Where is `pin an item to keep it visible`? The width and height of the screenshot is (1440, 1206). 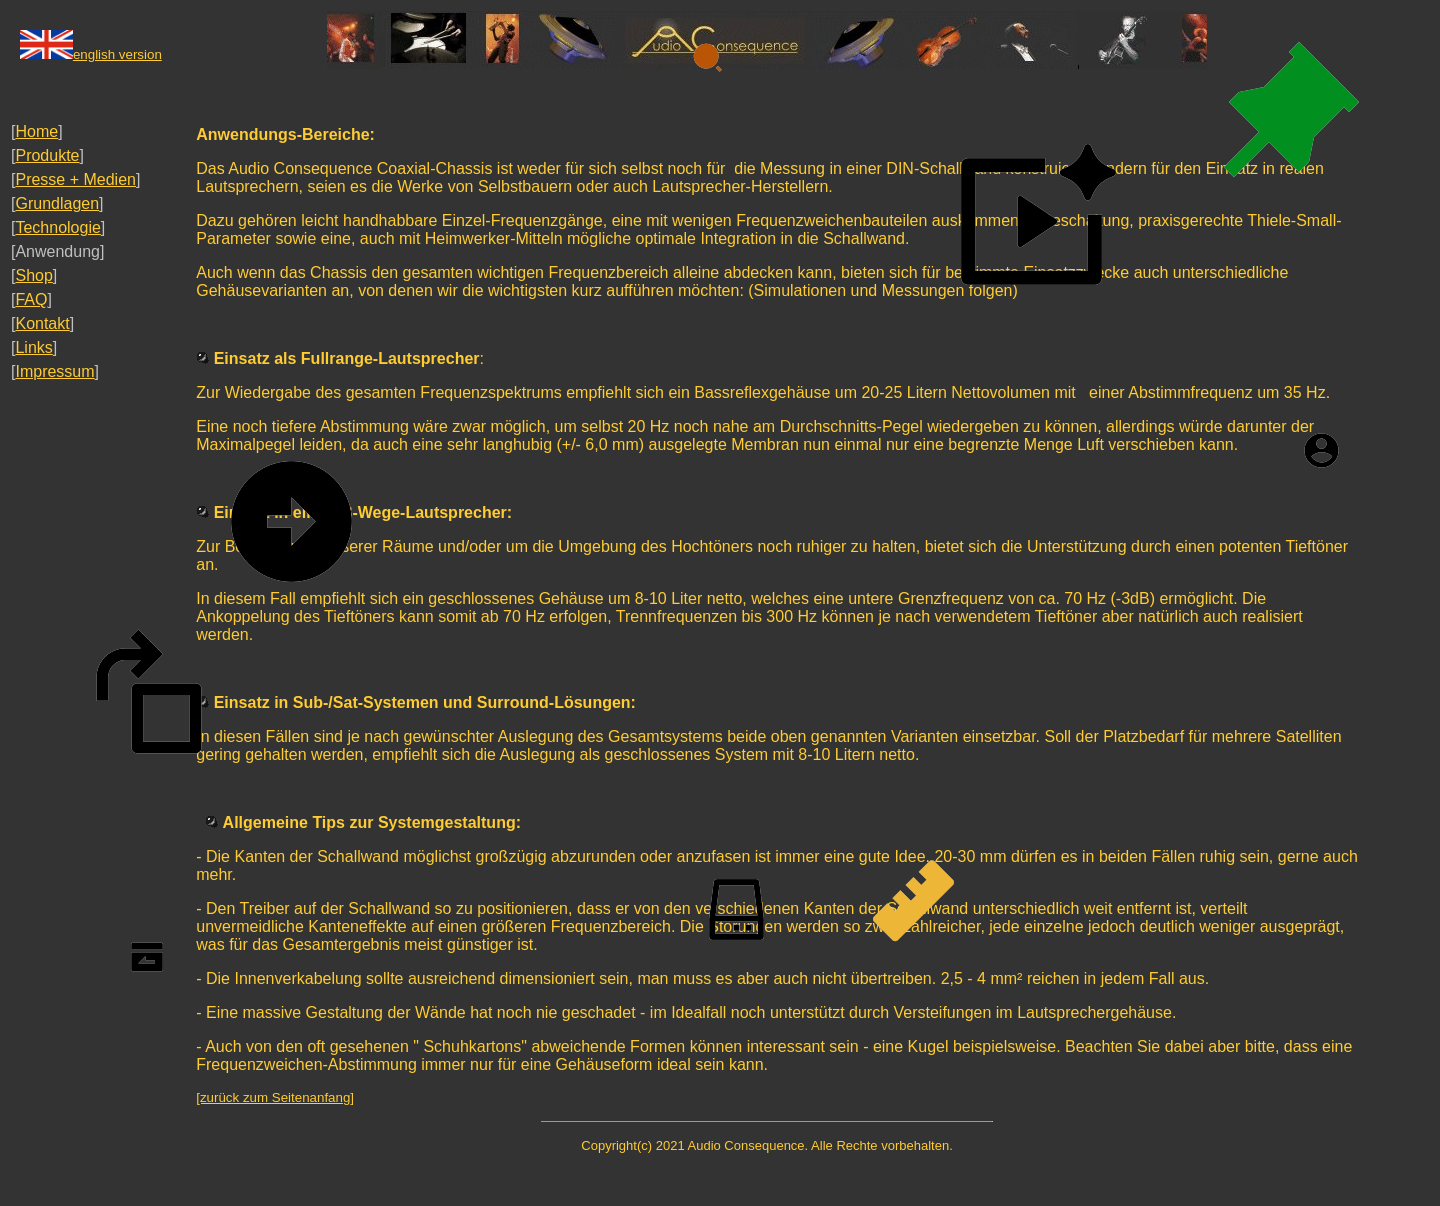 pin an item to keep it visible is located at coordinates (1286, 115).